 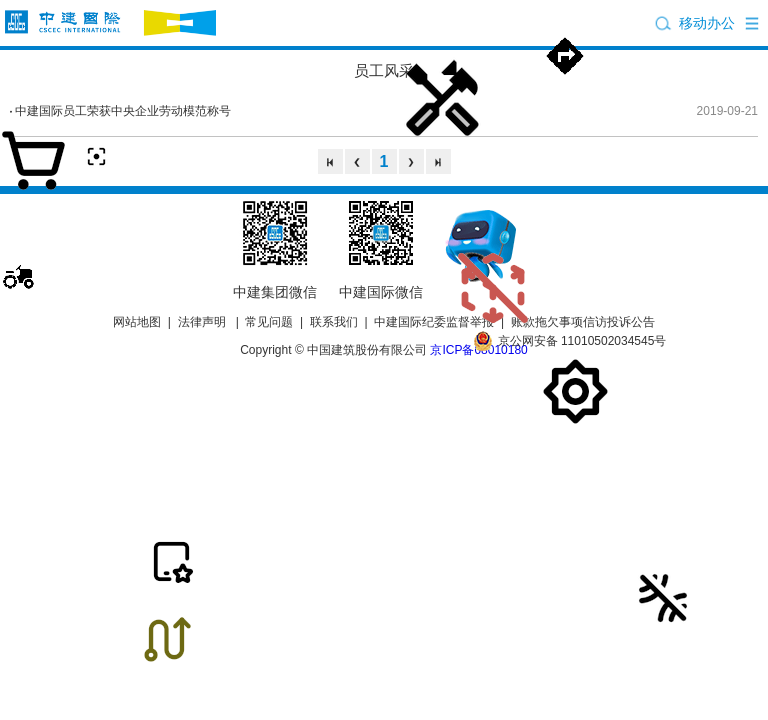 I want to click on access tools and settings, so click(x=442, y=99).